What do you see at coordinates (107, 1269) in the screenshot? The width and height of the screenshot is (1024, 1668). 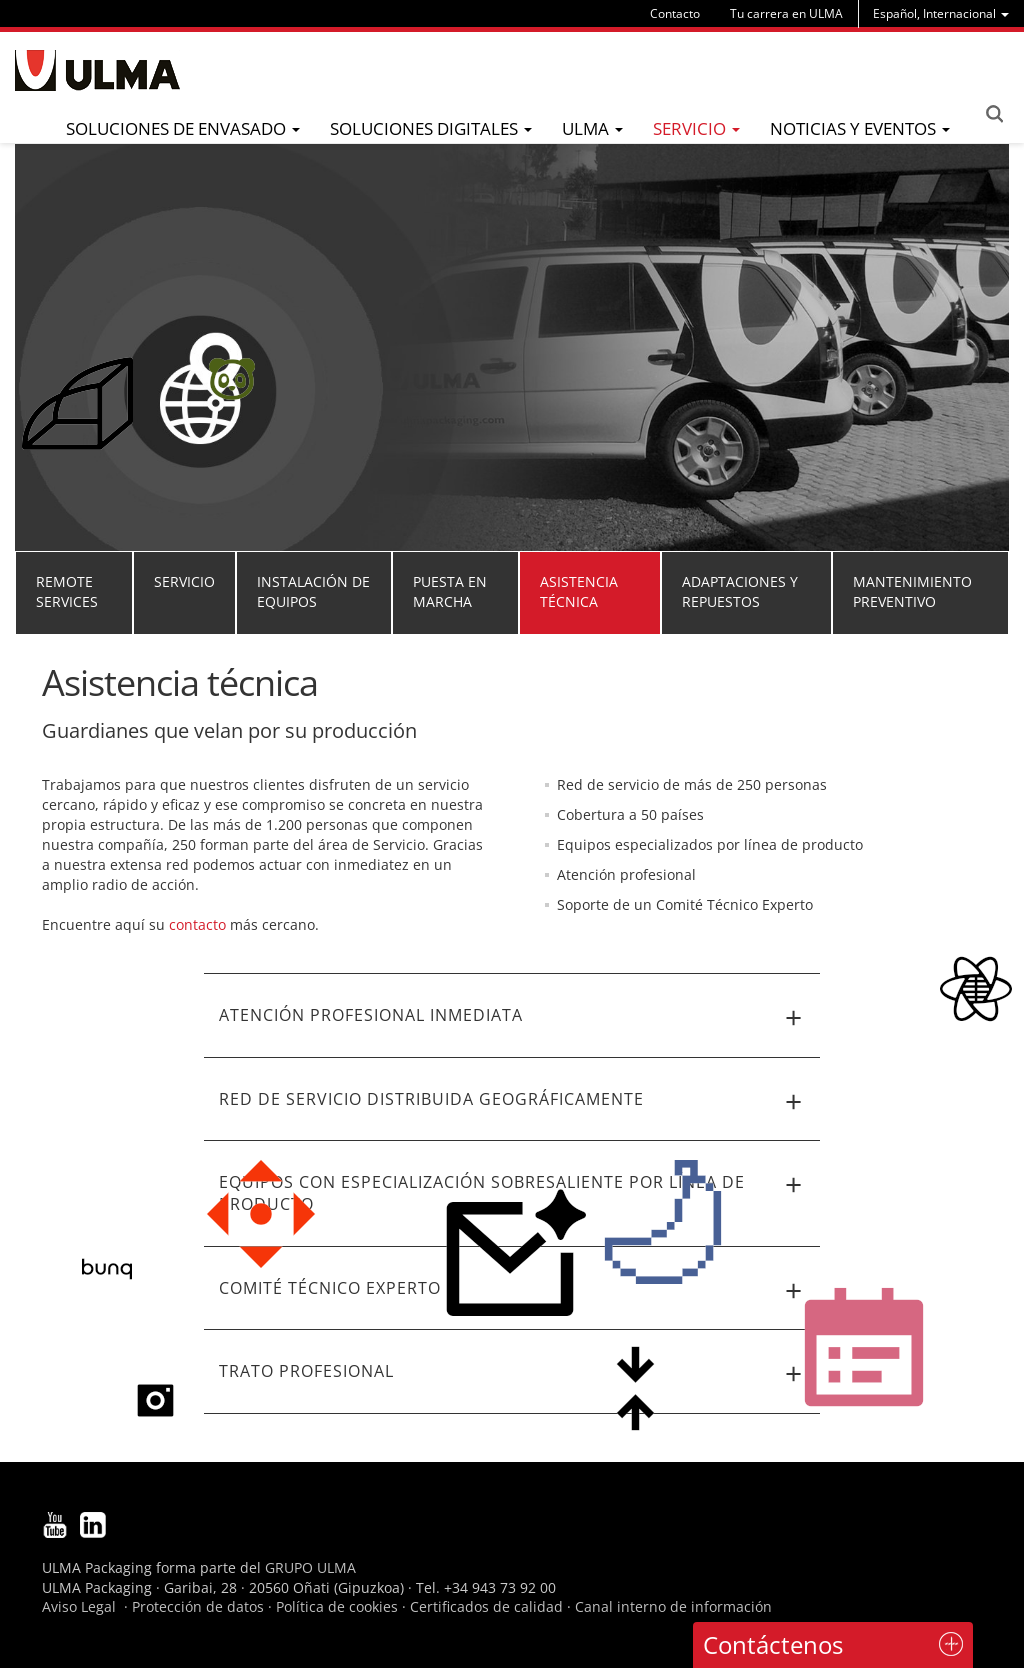 I see `open the bunq banking app` at bounding box center [107, 1269].